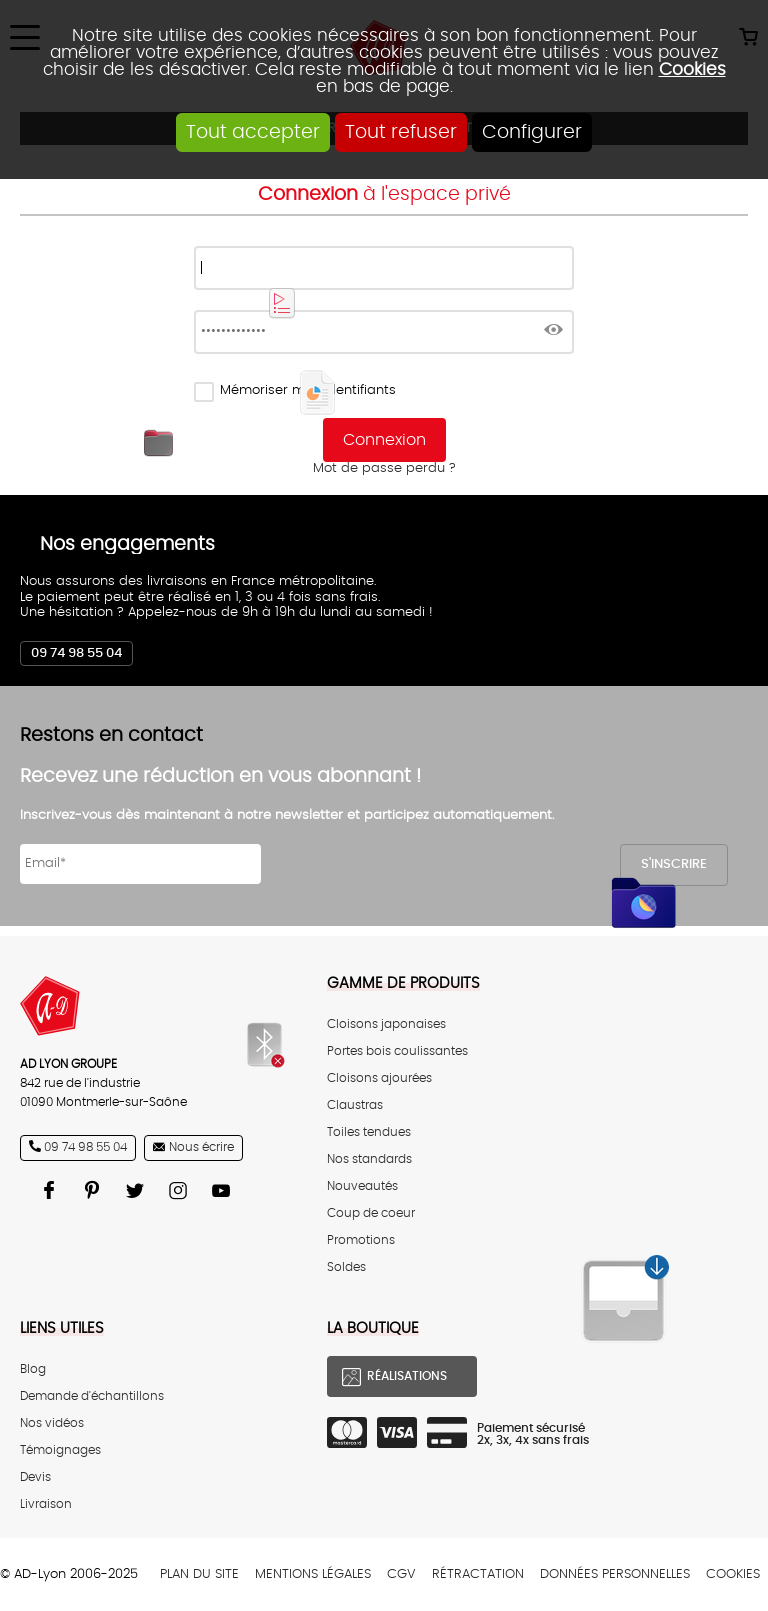  Describe the element at coordinates (623, 1300) in the screenshot. I see `access your email inbox` at that location.